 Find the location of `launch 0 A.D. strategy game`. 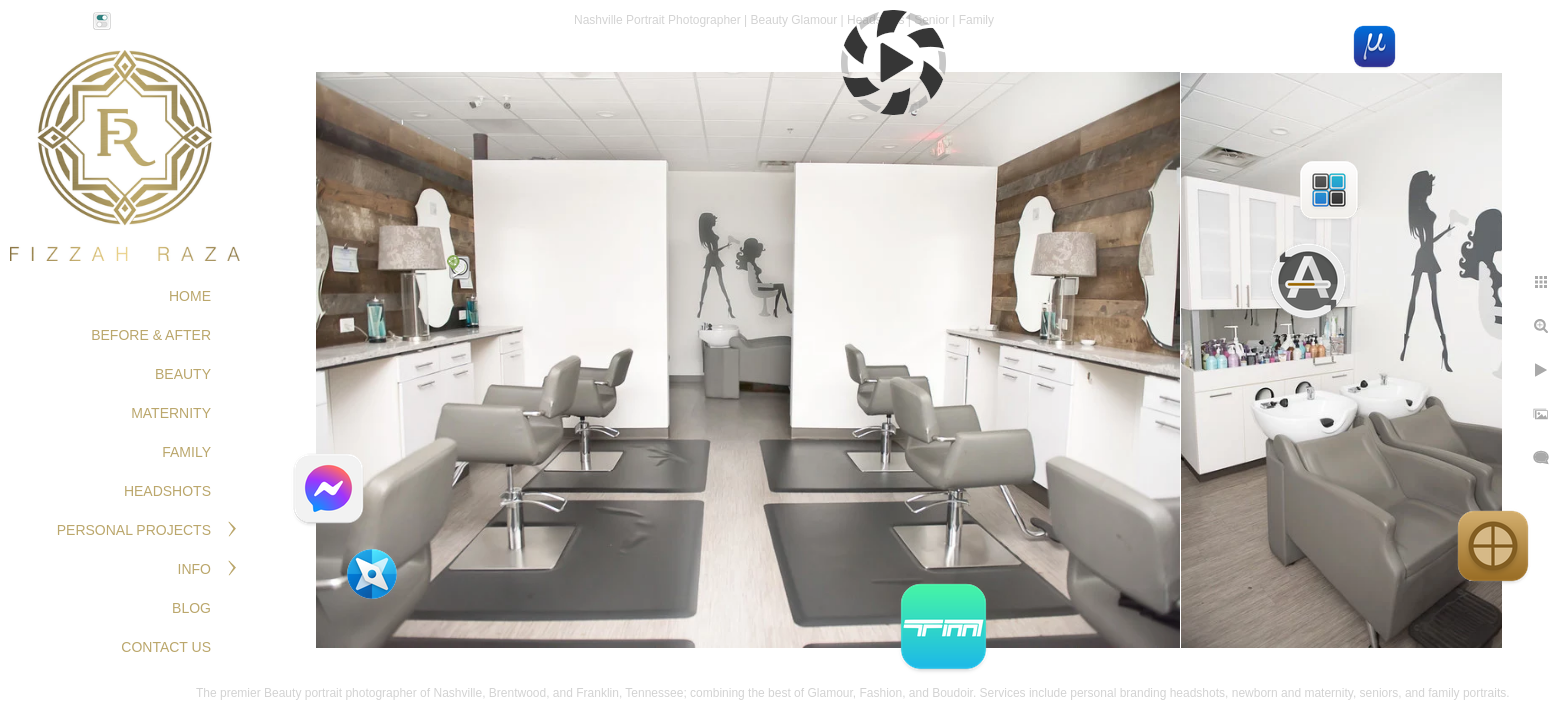

launch 0 A.D. strategy game is located at coordinates (1493, 546).